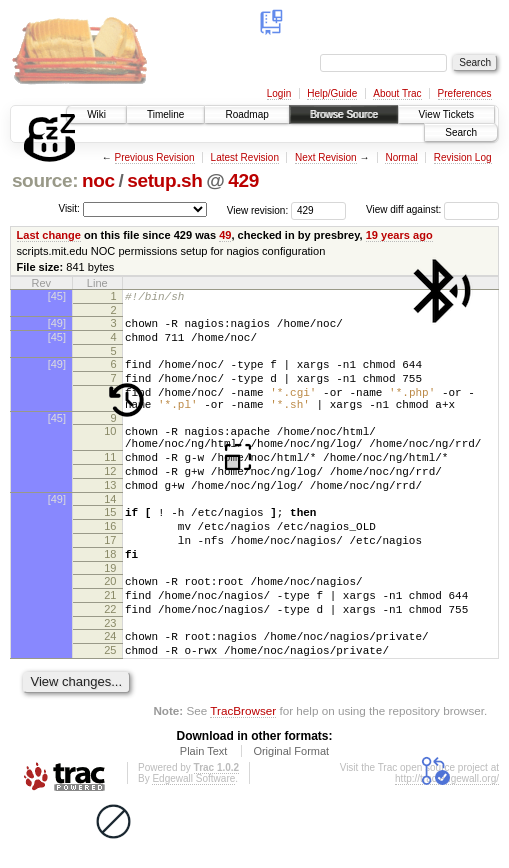 This screenshot has width=509, height=868. What do you see at coordinates (435, 770) in the screenshot?
I see `indicates a merged or completed pull request` at bounding box center [435, 770].